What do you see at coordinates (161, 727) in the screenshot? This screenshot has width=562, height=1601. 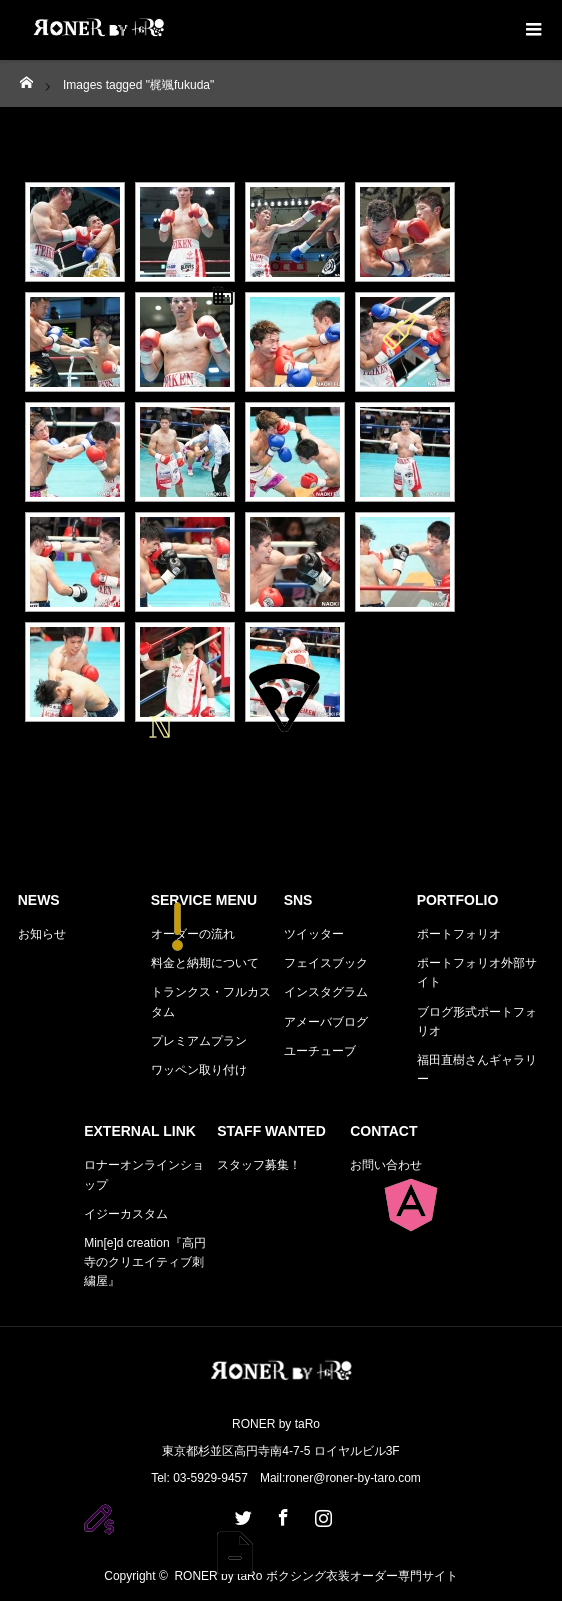 I see `open Notion app` at bounding box center [161, 727].